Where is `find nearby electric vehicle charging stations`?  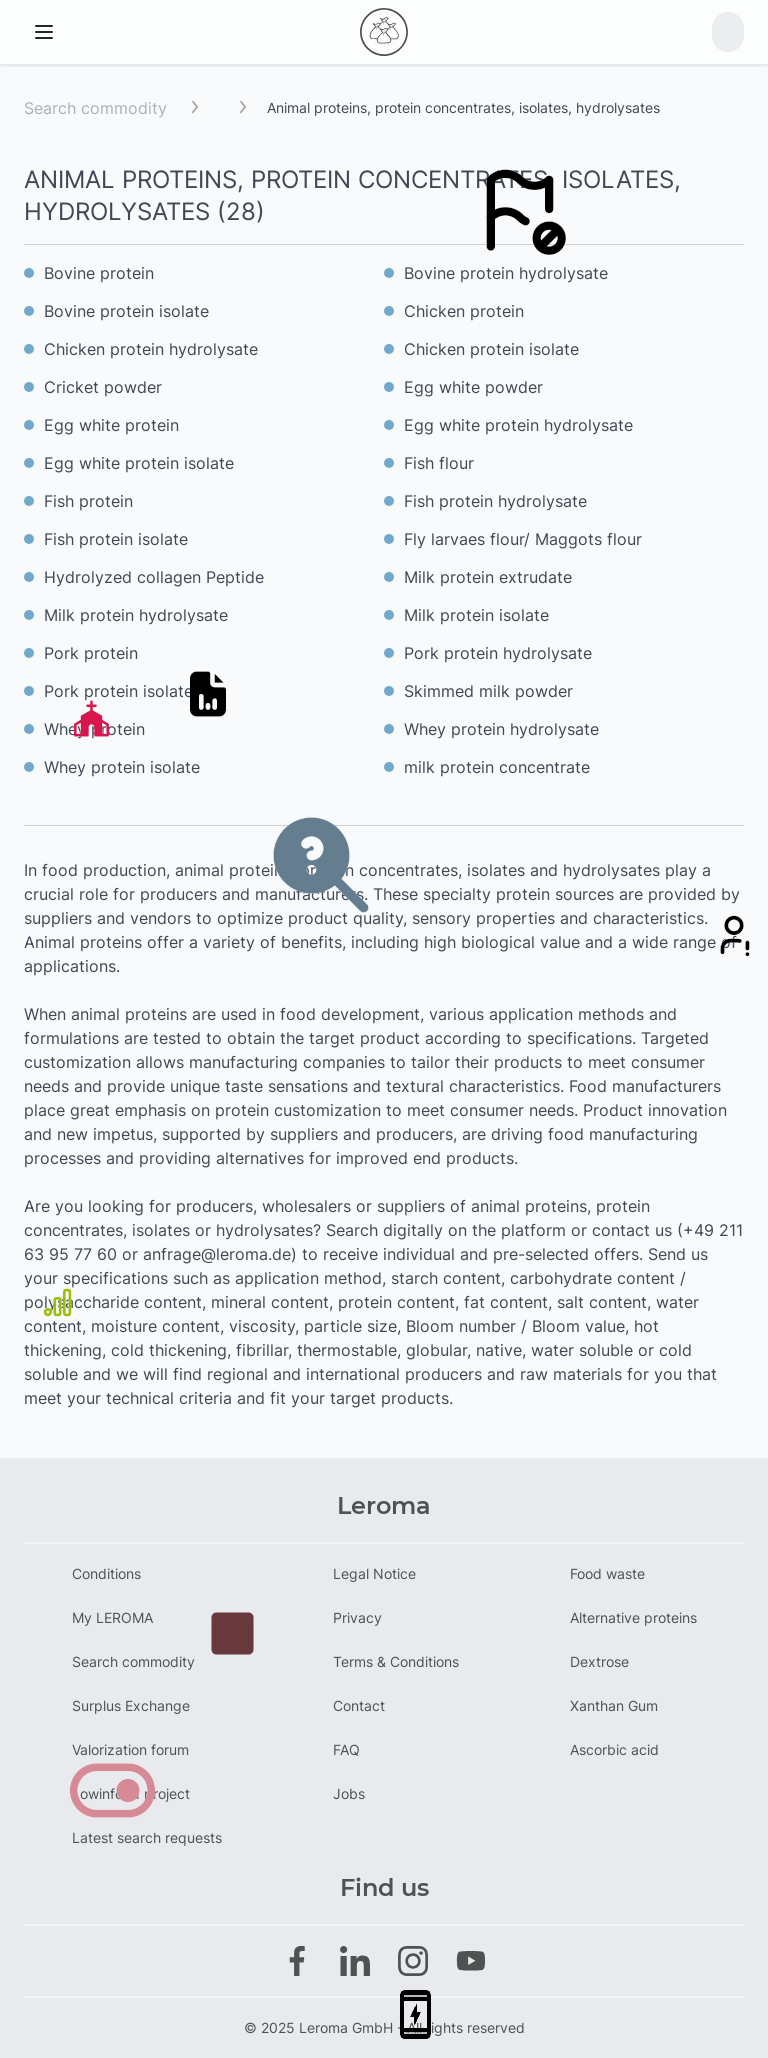 find nearby electric vehicle charging stations is located at coordinates (415, 2014).